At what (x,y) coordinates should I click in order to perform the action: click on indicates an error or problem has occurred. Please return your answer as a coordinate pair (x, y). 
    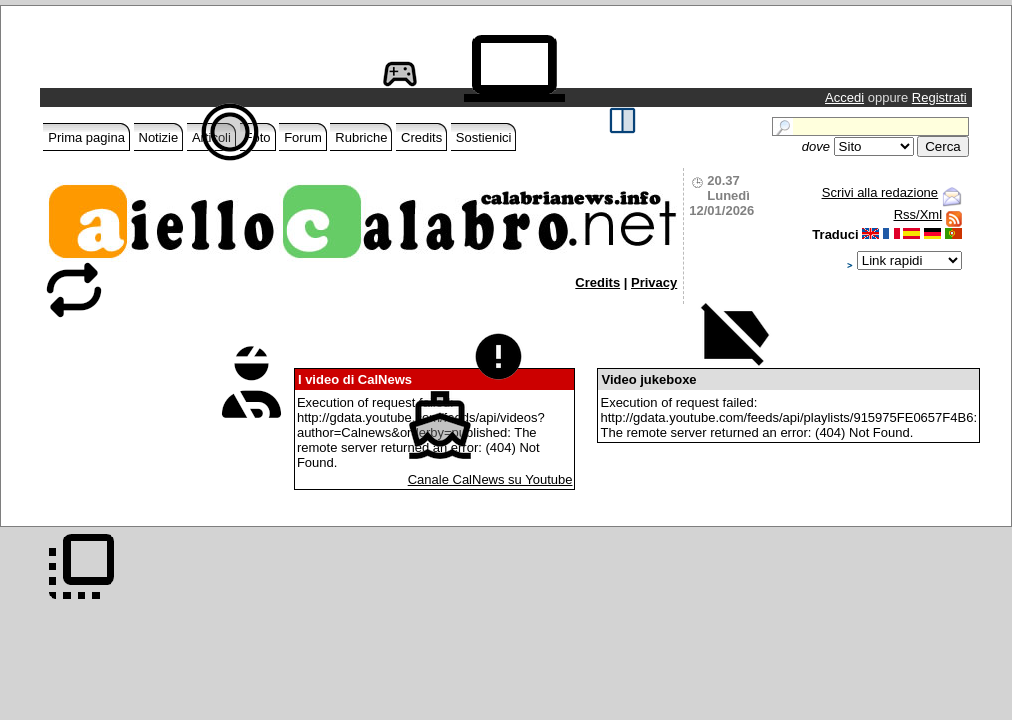
    Looking at the image, I should click on (498, 356).